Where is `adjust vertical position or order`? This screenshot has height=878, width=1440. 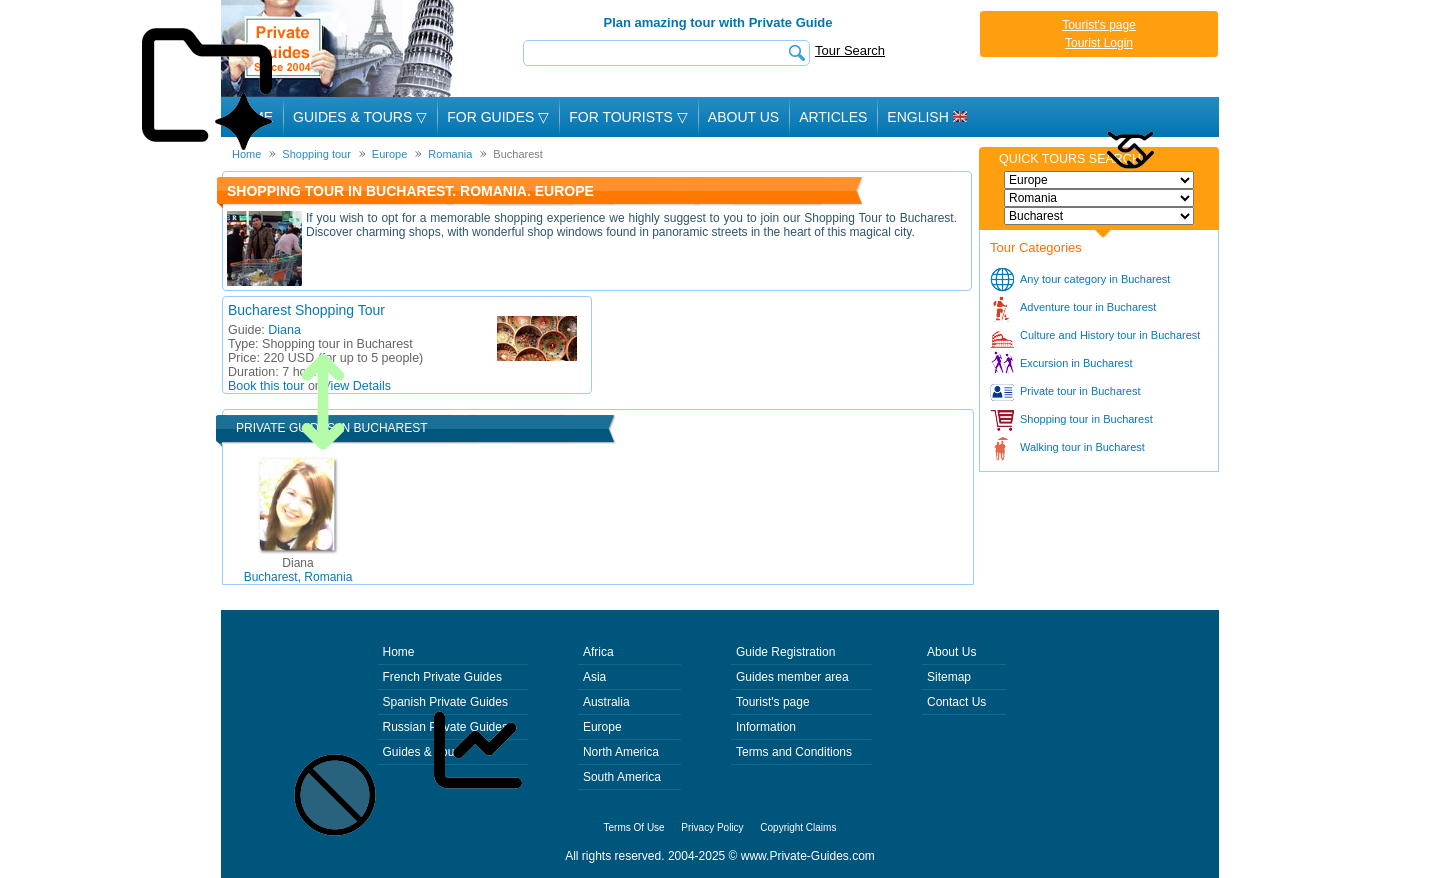
adjust vertical position or order is located at coordinates (323, 402).